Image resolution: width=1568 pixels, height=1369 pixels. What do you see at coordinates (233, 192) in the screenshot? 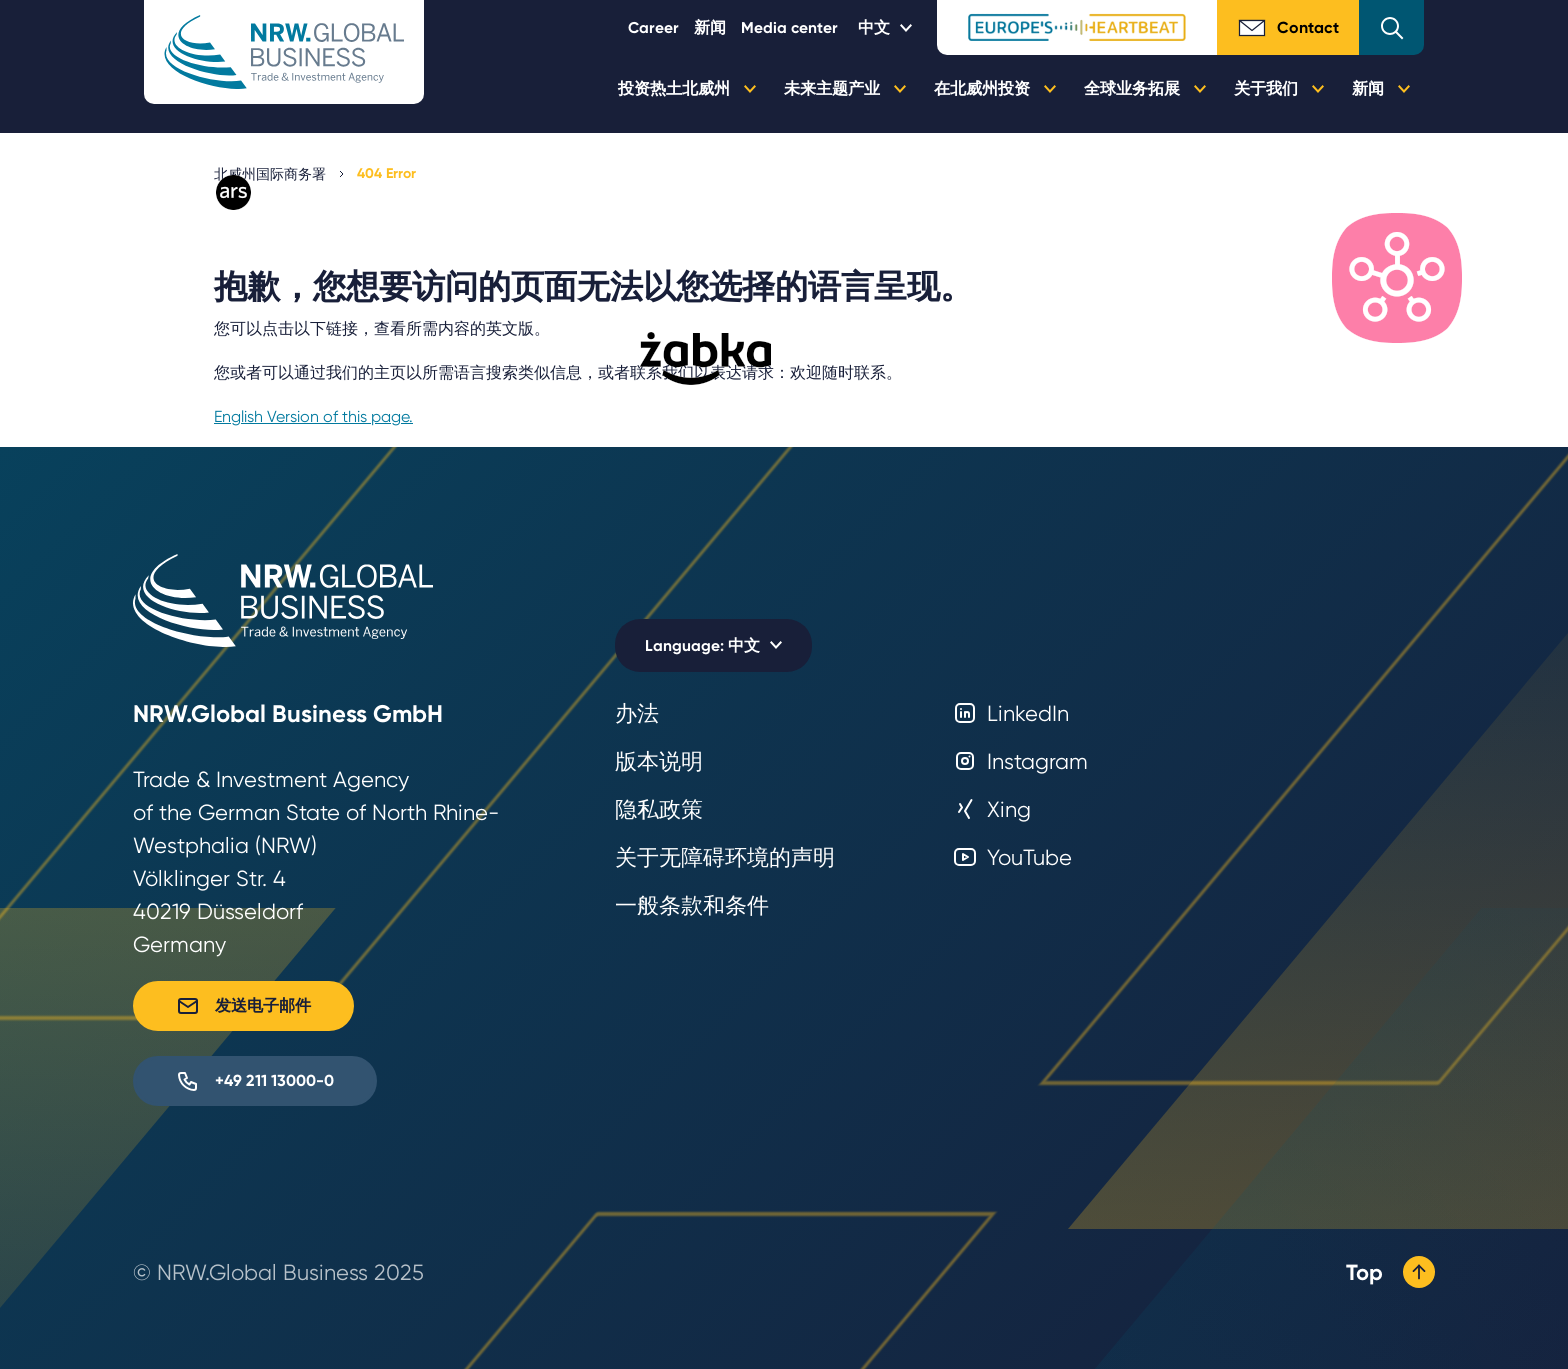
I see `visit ars technica website` at bounding box center [233, 192].